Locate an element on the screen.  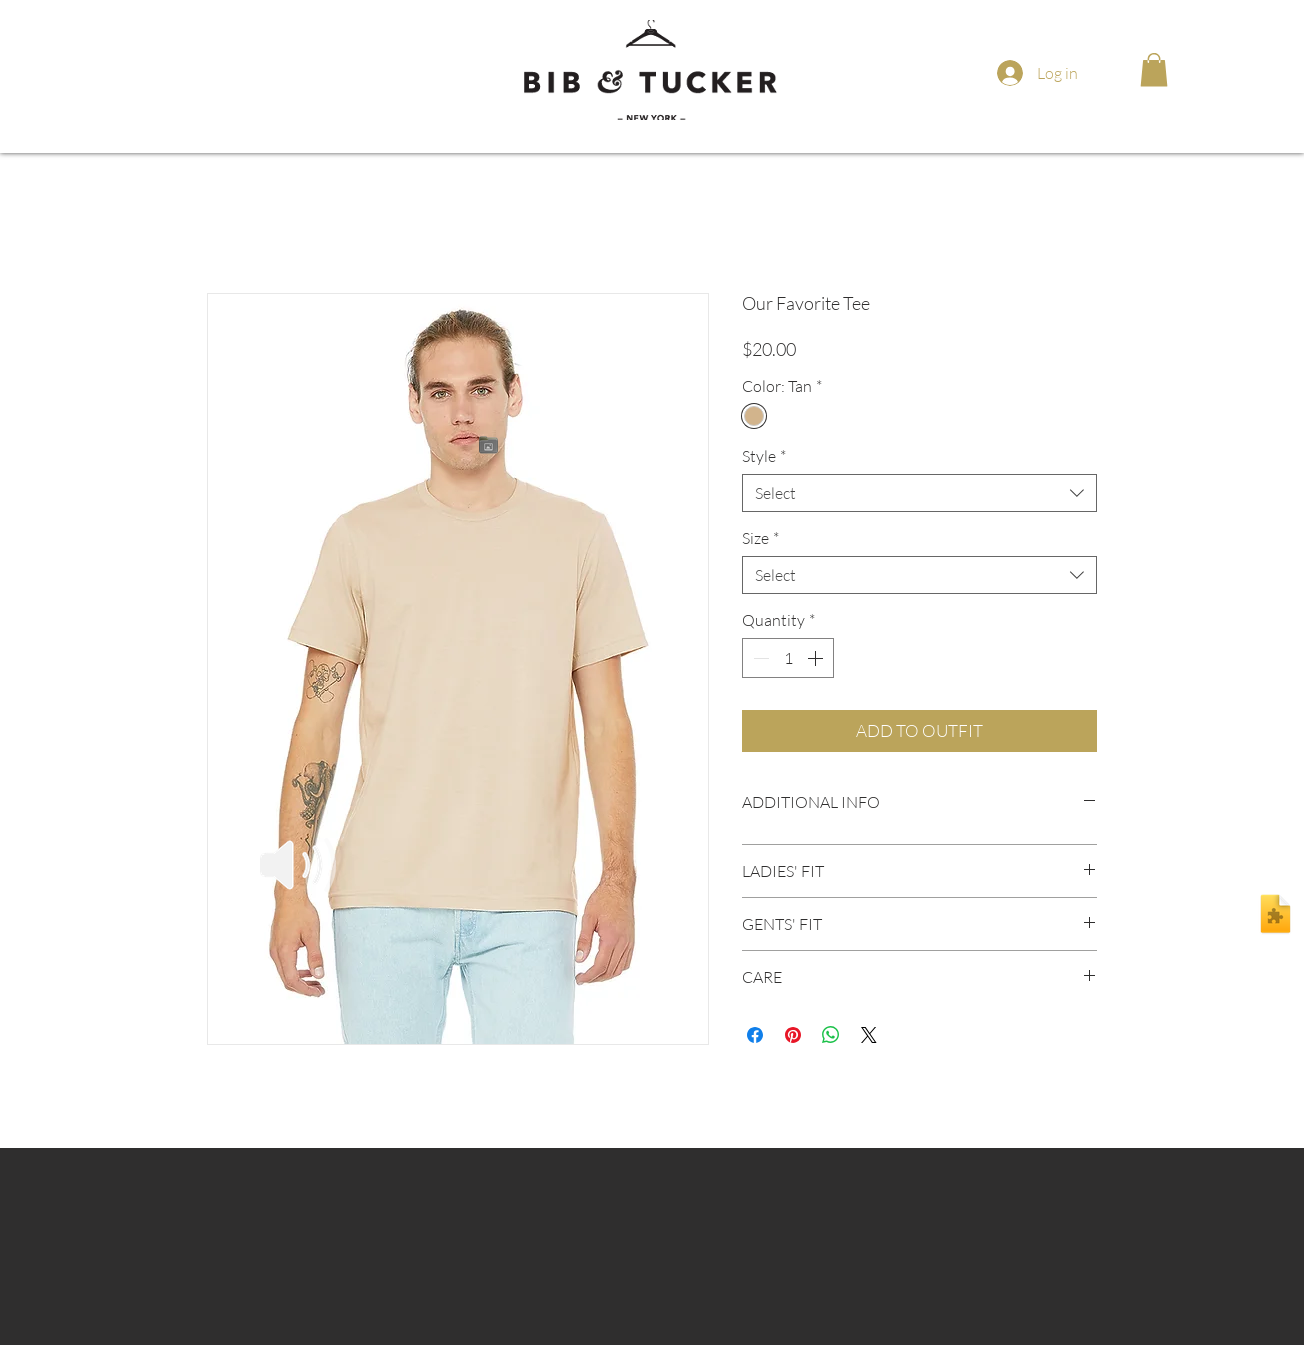
a plugin-generated file type is located at coordinates (1275, 914).